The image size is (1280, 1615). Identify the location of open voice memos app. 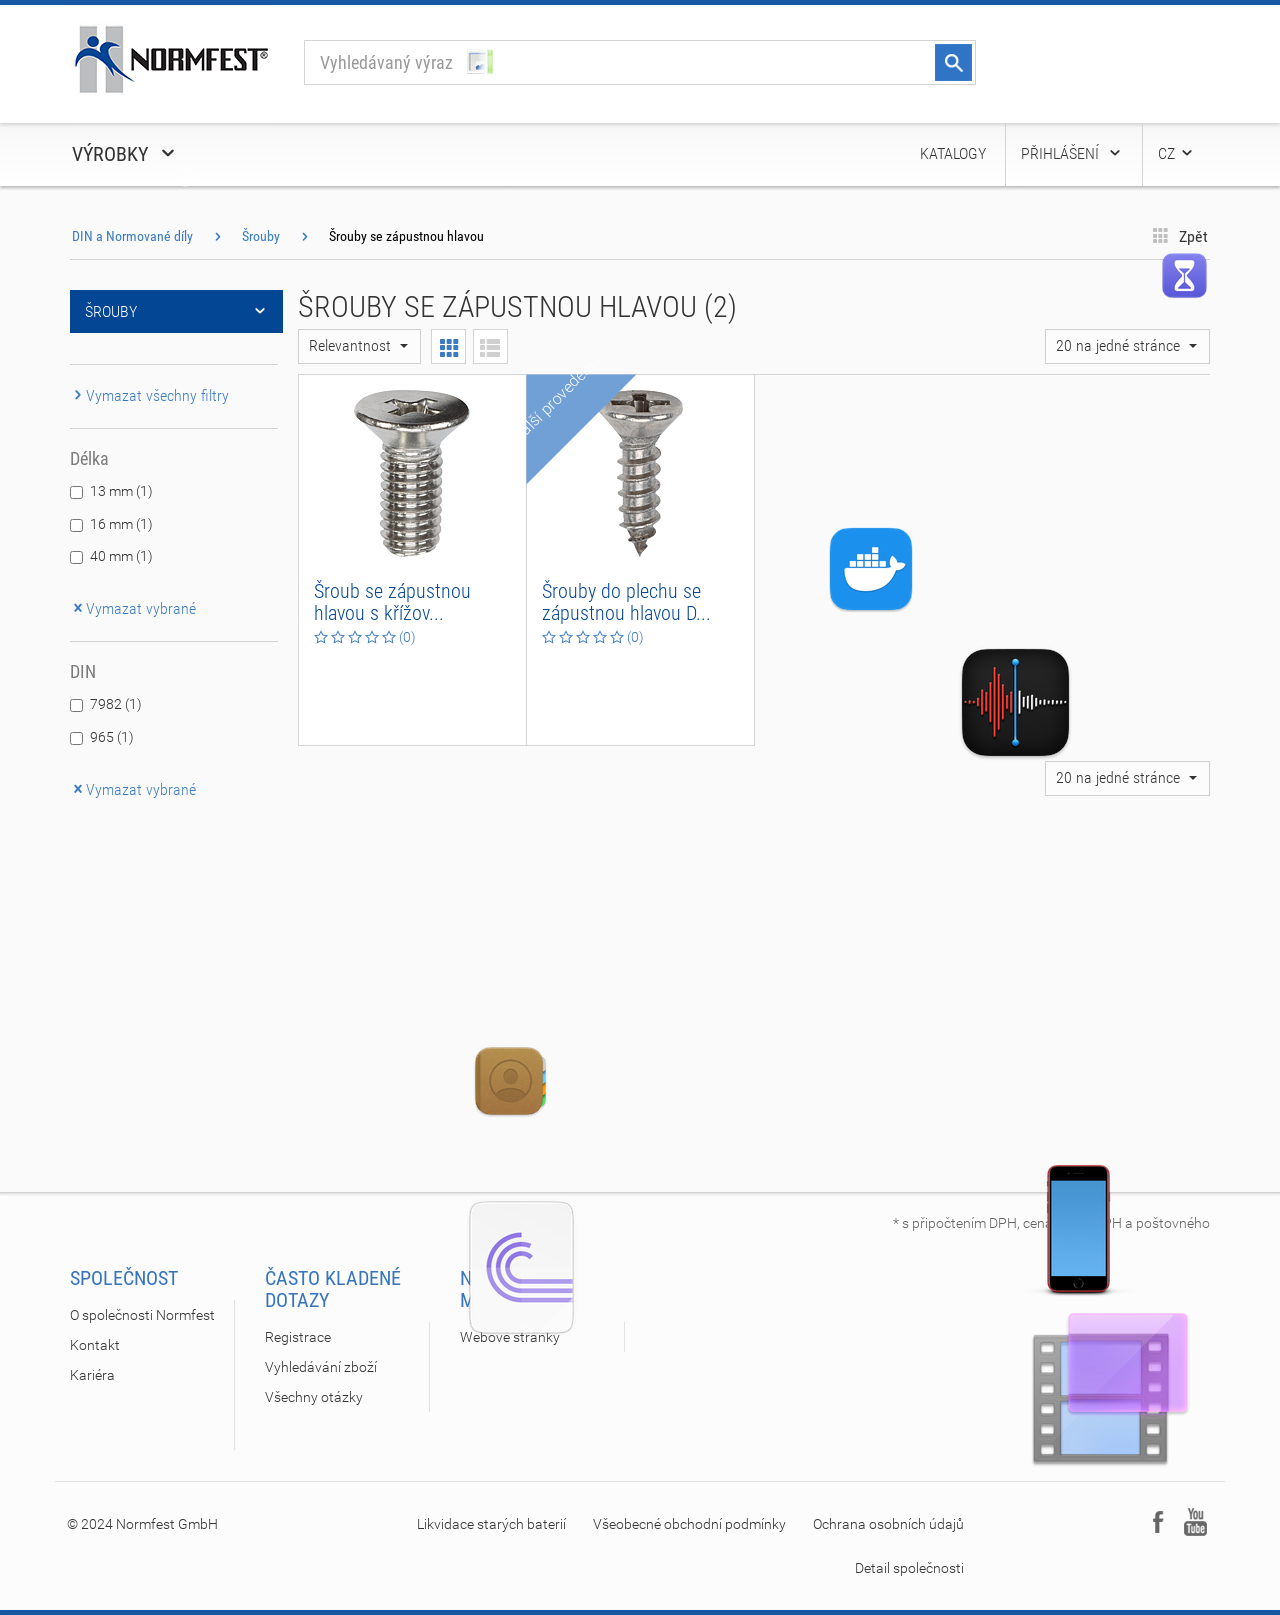
(1015, 702).